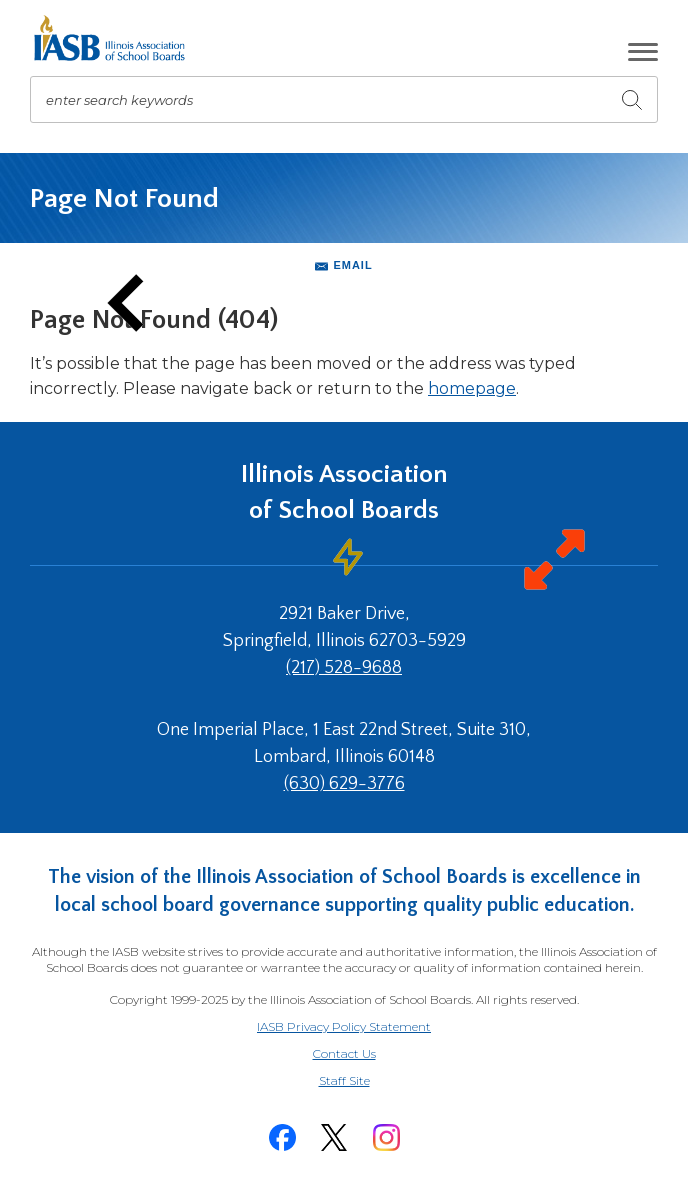 The height and width of the screenshot is (1181, 688). What do you see at coordinates (126, 303) in the screenshot?
I see `go back to the previous screen` at bounding box center [126, 303].